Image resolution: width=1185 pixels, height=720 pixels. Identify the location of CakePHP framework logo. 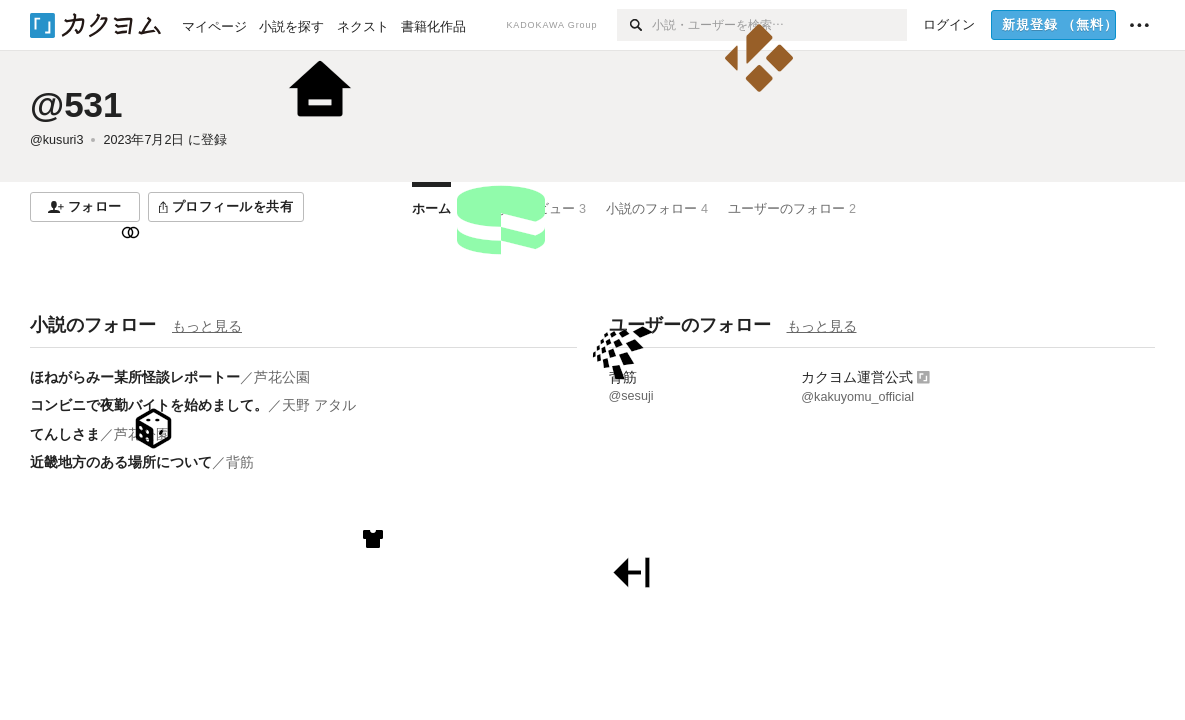
(501, 220).